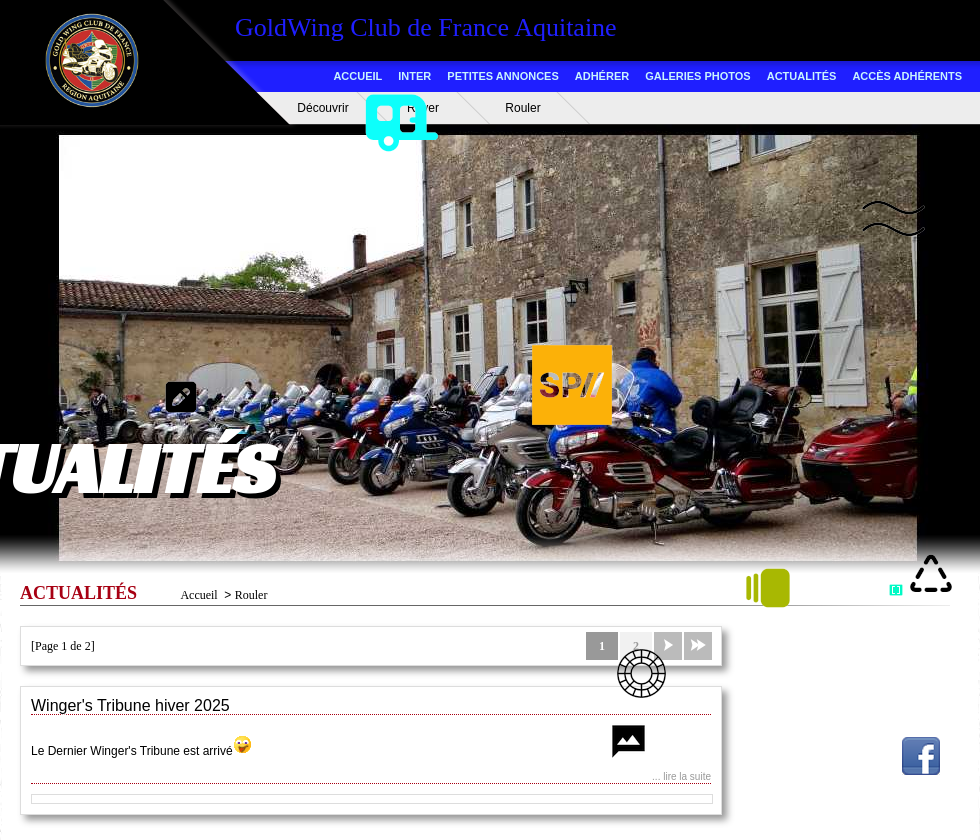 The width and height of the screenshot is (980, 840). Describe the element at coordinates (400, 121) in the screenshot. I see `browse caravan or RV rental options` at that location.